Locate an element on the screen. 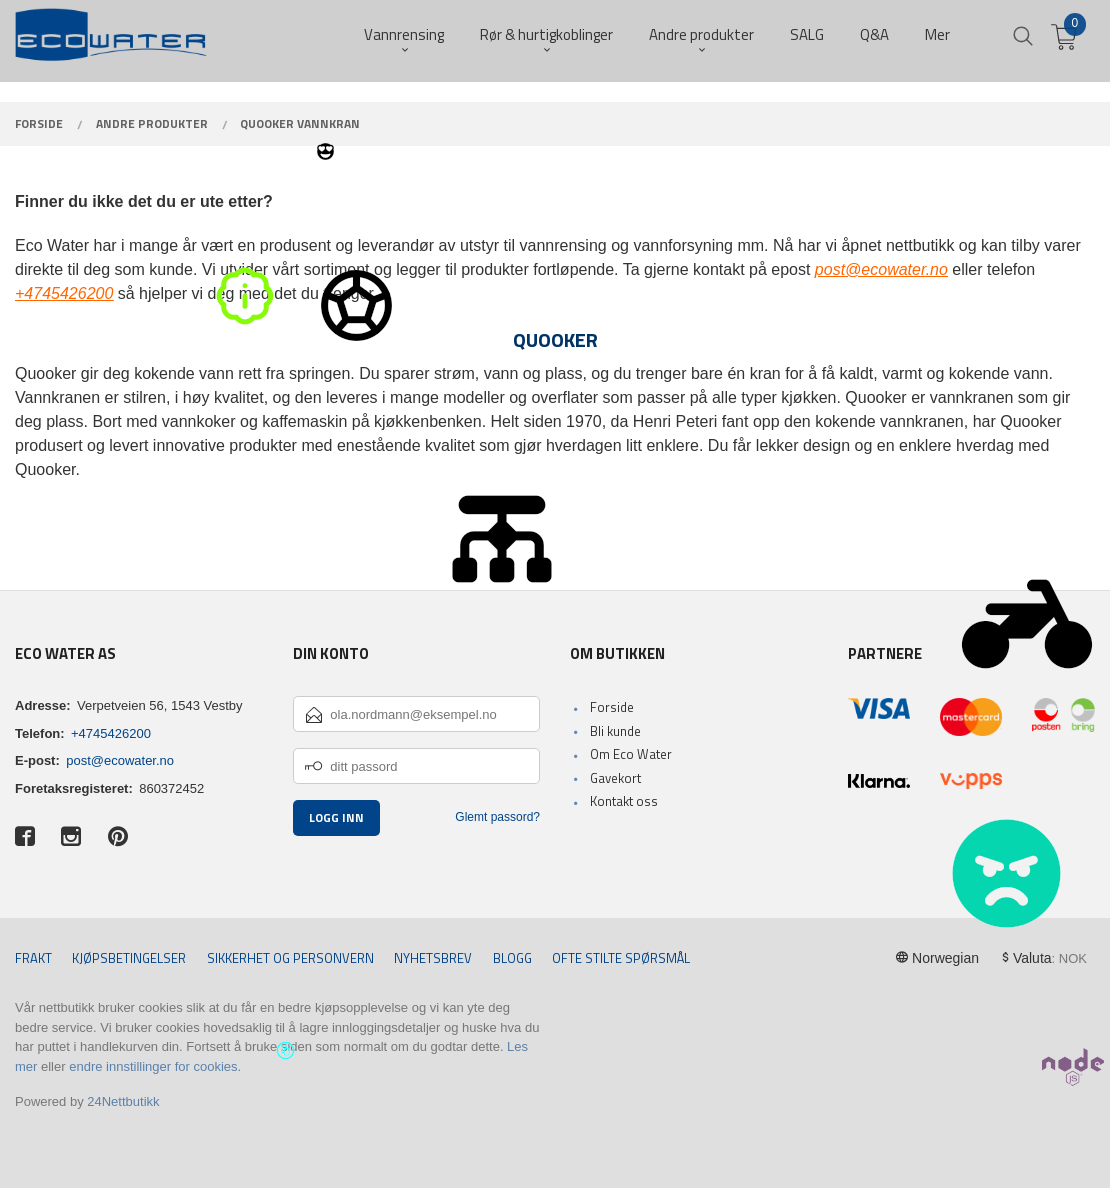 This screenshot has height=1188, width=1110. access football or soccer content is located at coordinates (356, 305).